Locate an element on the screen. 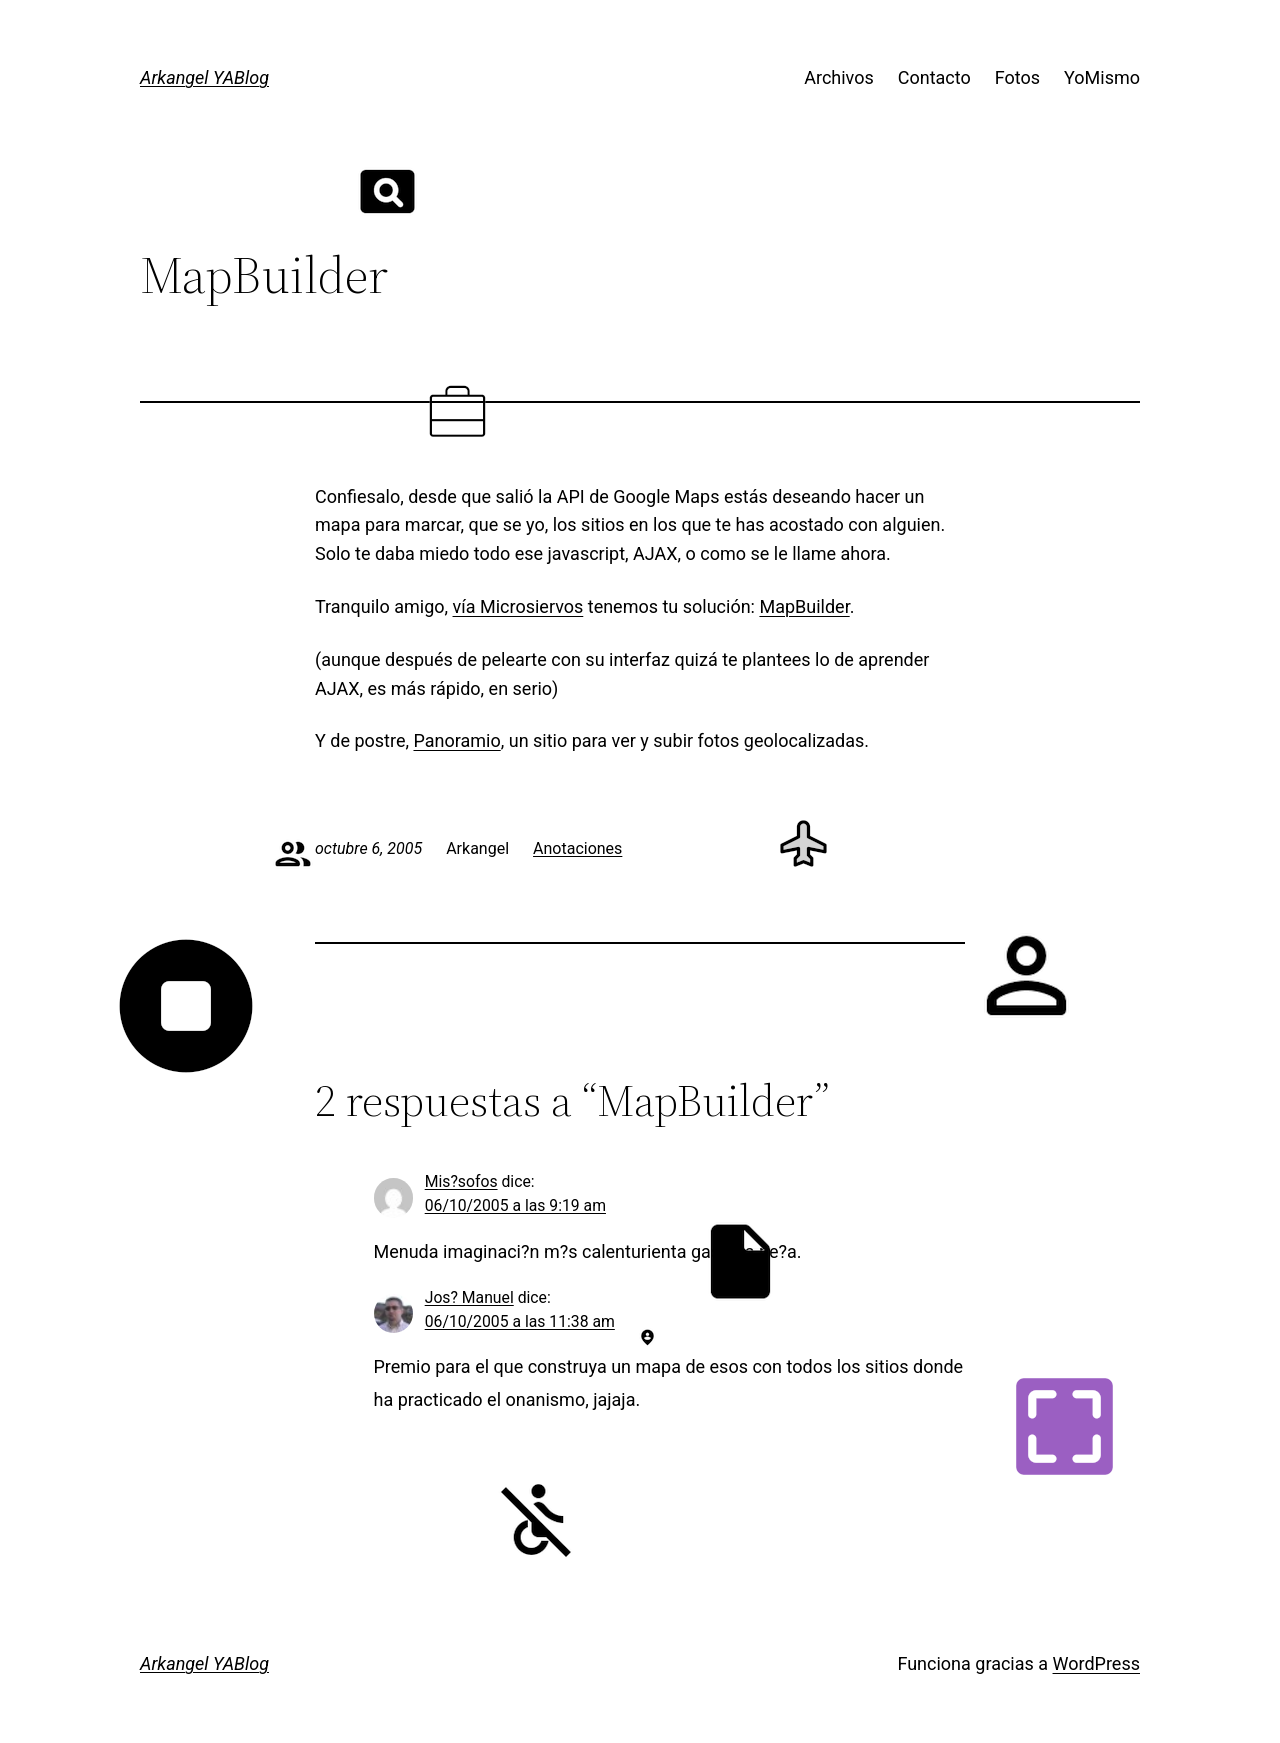 This screenshot has height=1743, width=1280. access travel or trip details is located at coordinates (457, 413).